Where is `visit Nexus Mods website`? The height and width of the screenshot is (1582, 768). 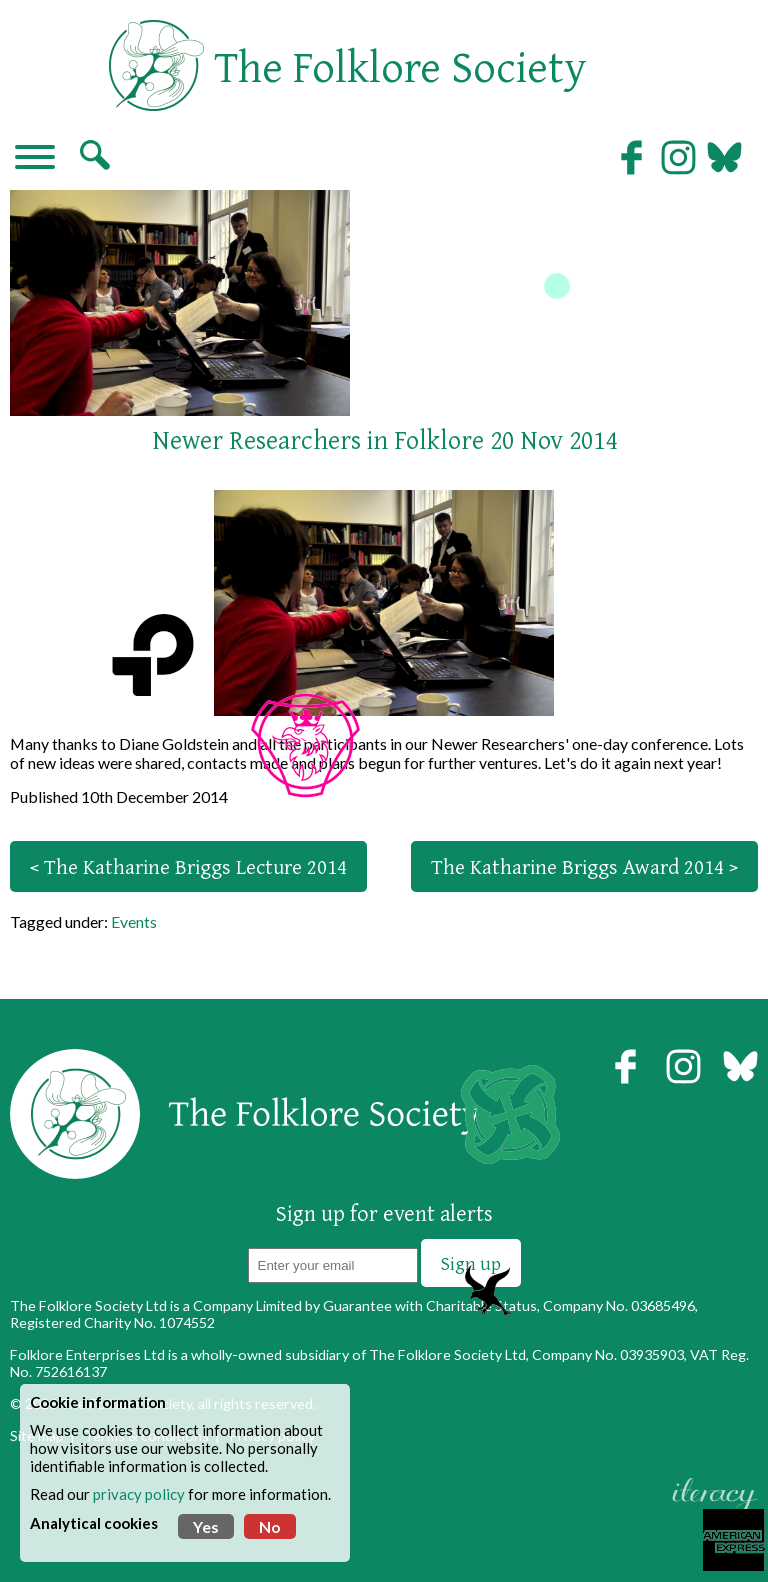
visit Nexus Mods website is located at coordinates (510, 1114).